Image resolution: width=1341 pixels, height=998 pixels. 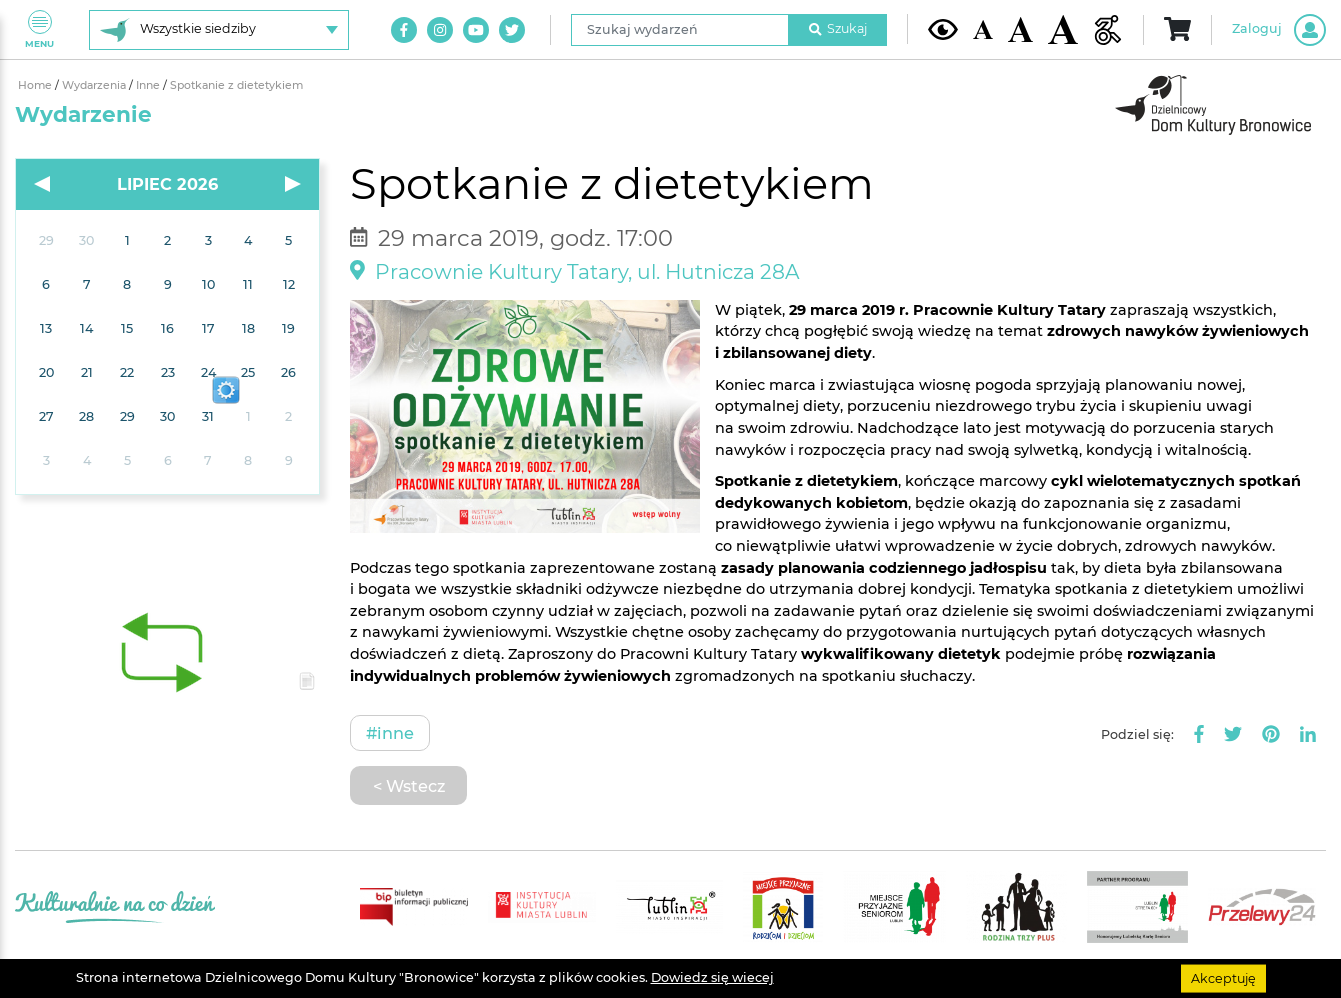 I want to click on sync incoming and outgoing mail, so click(x=163, y=652).